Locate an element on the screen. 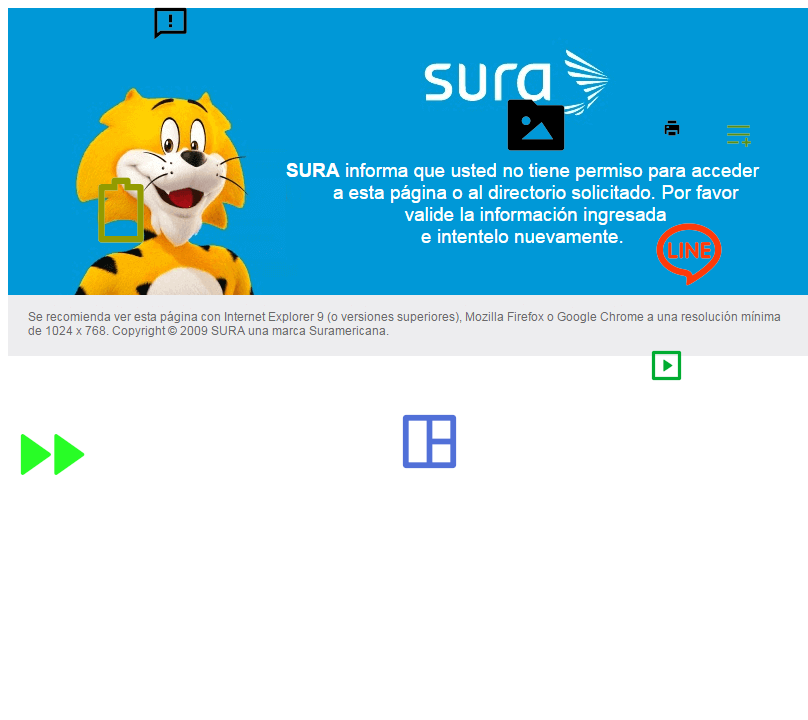  indicates low battery level is located at coordinates (121, 210).